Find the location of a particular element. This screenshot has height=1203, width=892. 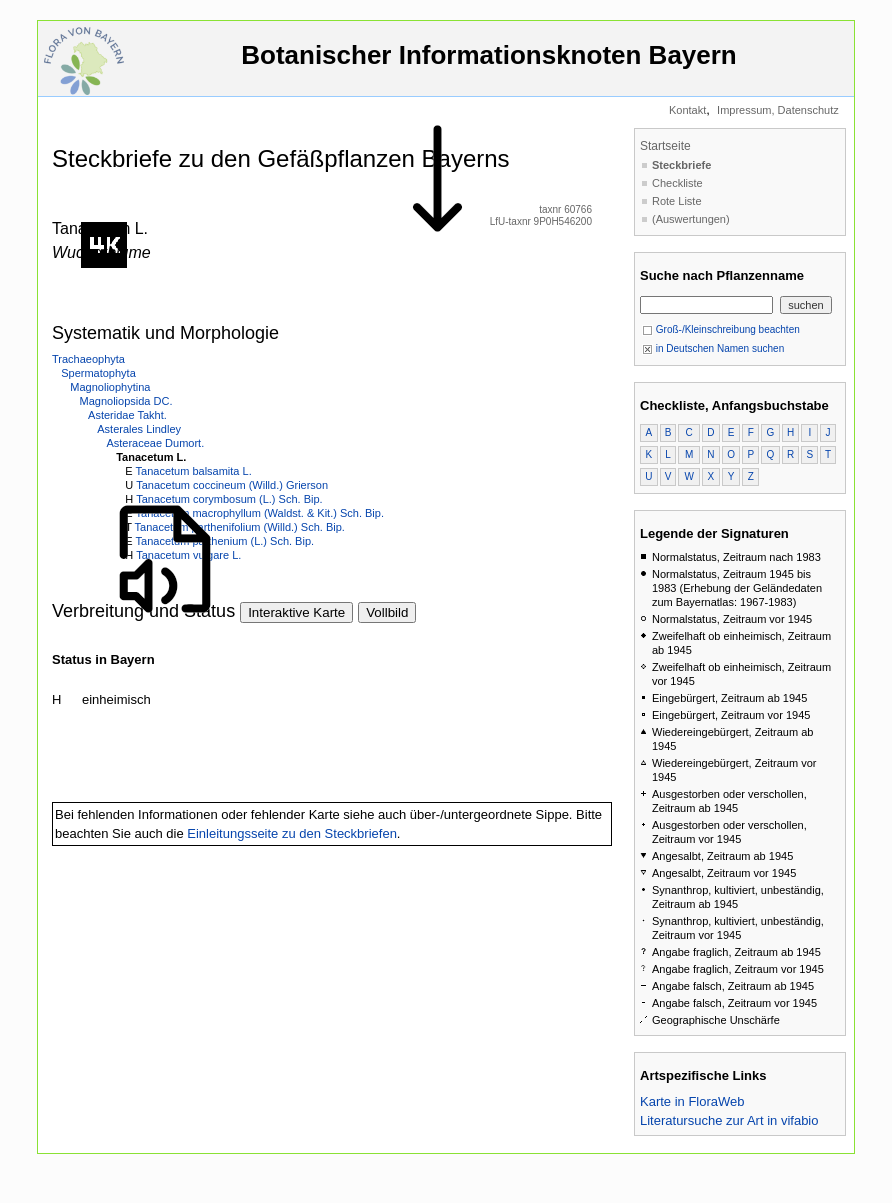

open an audio file is located at coordinates (165, 559).